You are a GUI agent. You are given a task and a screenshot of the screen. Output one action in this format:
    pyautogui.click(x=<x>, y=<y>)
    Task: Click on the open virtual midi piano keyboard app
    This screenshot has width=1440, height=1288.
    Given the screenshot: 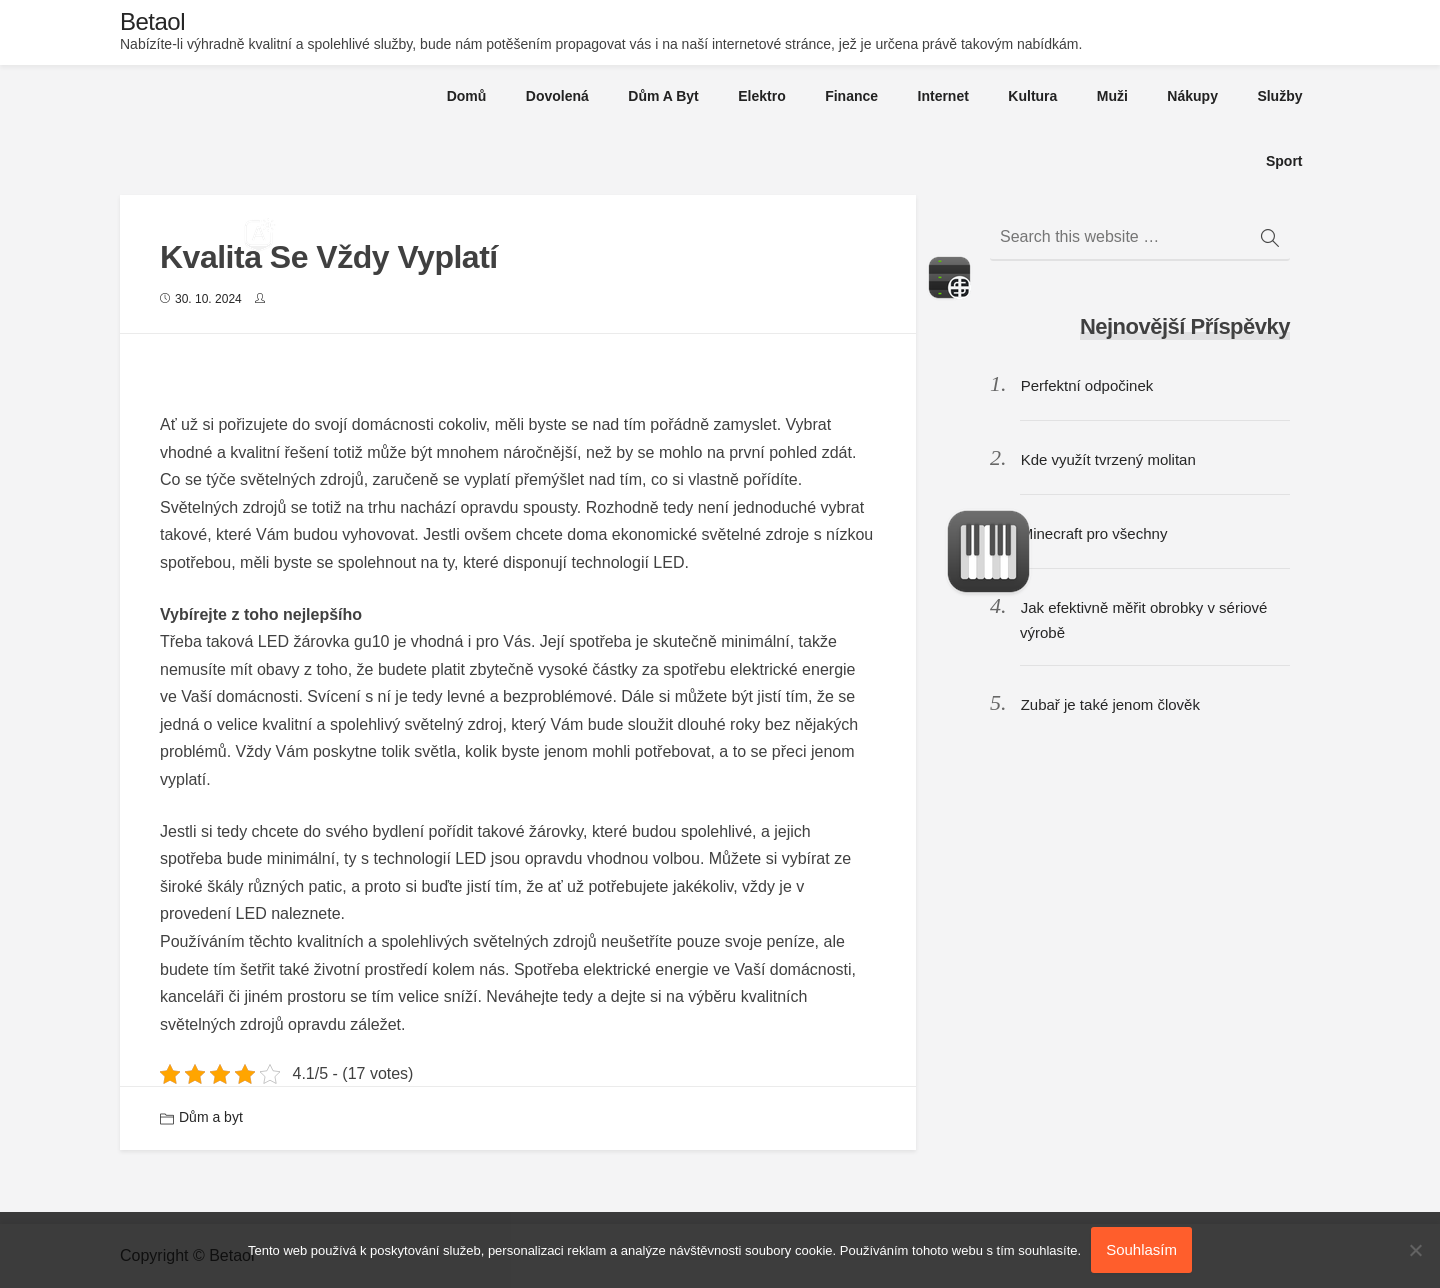 What is the action you would take?
    pyautogui.click(x=988, y=551)
    